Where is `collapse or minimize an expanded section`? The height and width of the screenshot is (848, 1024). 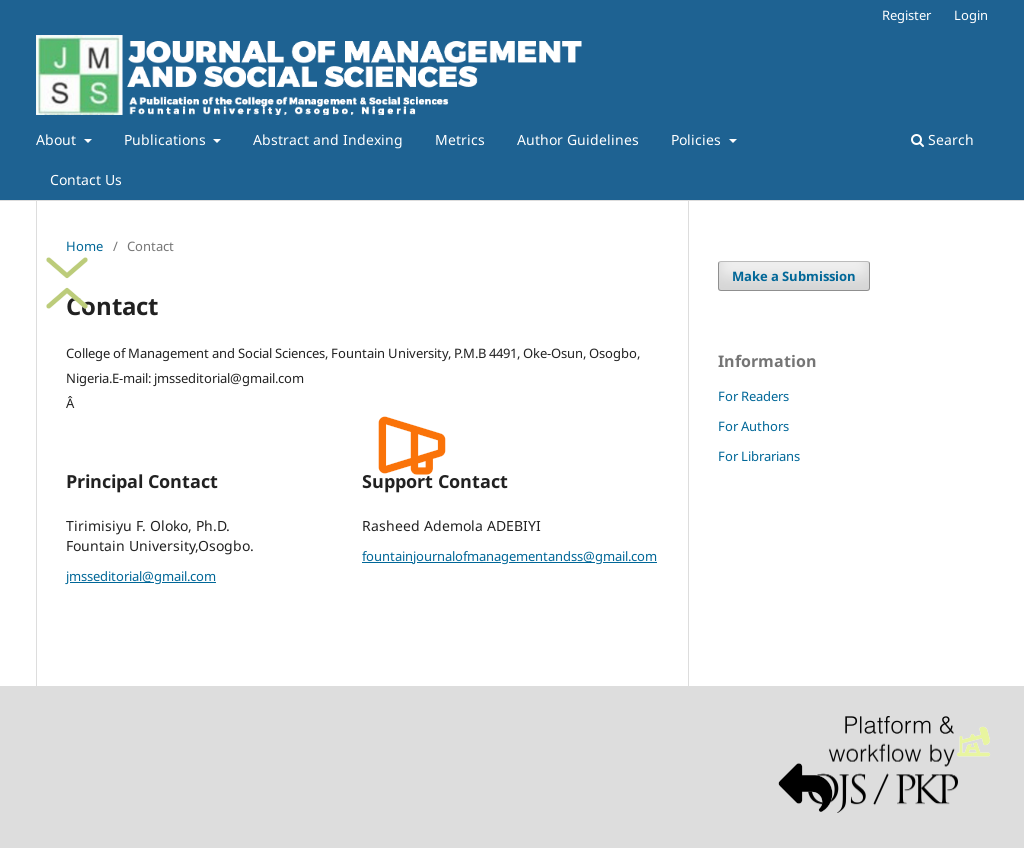
collapse or minimize an expanded section is located at coordinates (67, 283).